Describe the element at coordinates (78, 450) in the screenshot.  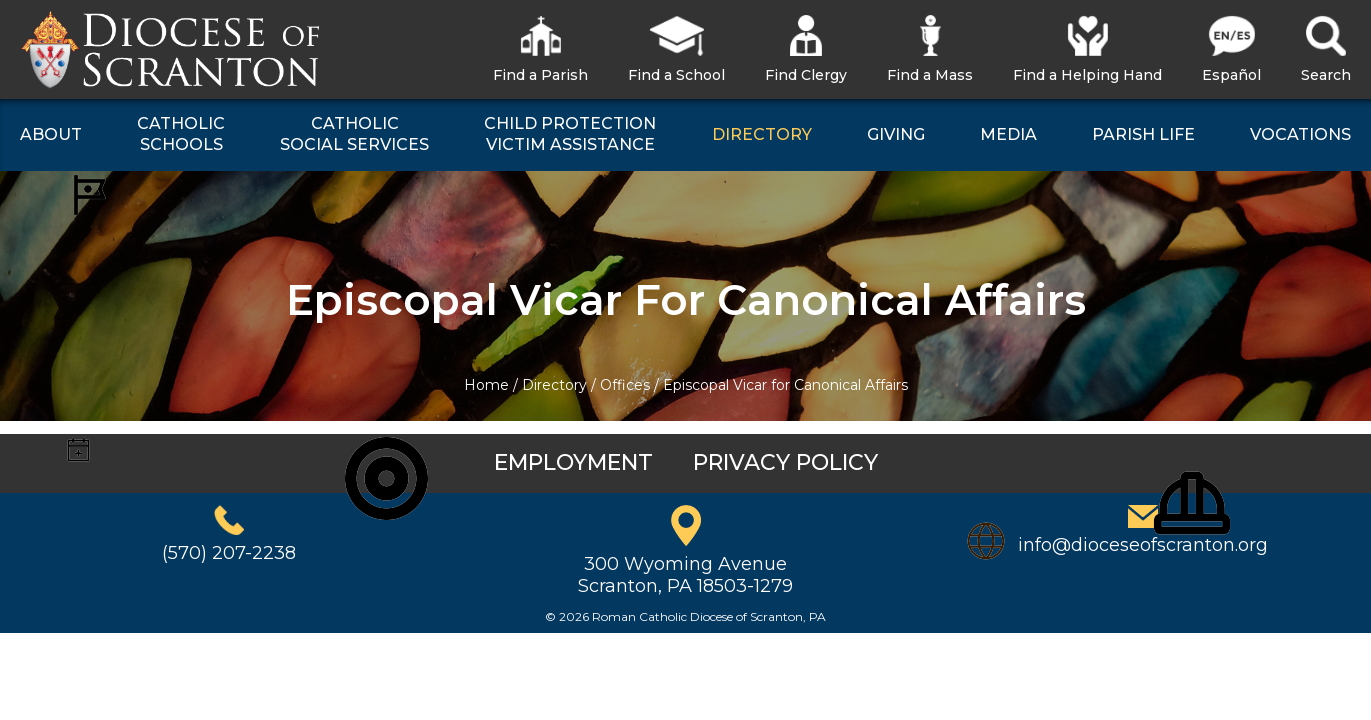
I see `add a new calendar event` at that location.